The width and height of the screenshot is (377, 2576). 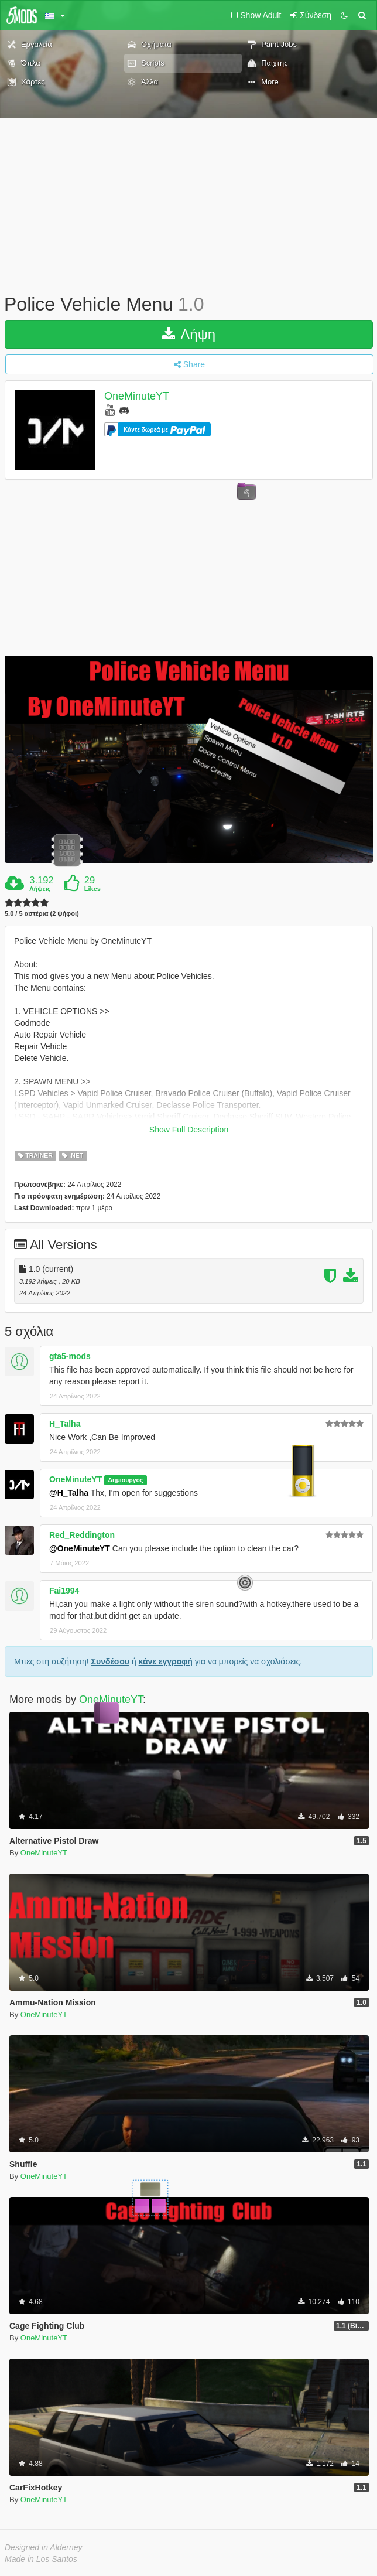 I want to click on select all items in the current view, so click(x=150, y=2198).